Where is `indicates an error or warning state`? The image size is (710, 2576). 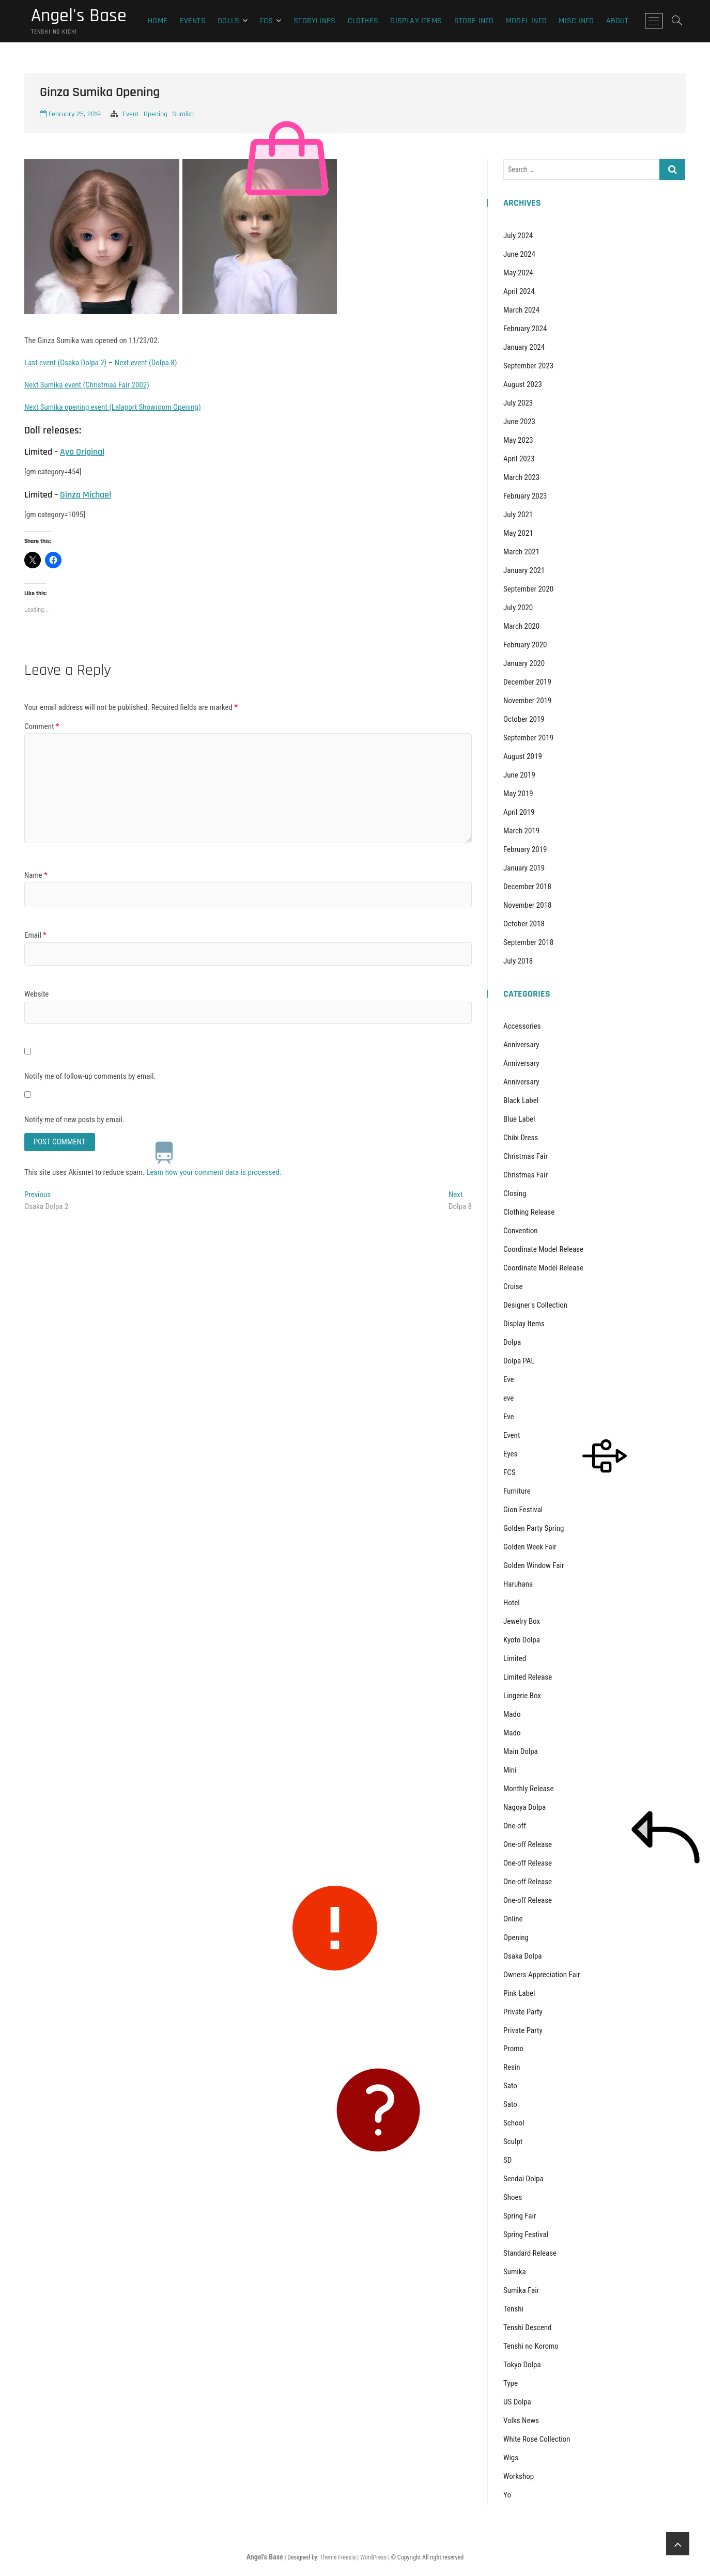
indicates an error or warning state is located at coordinates (335, 1928).